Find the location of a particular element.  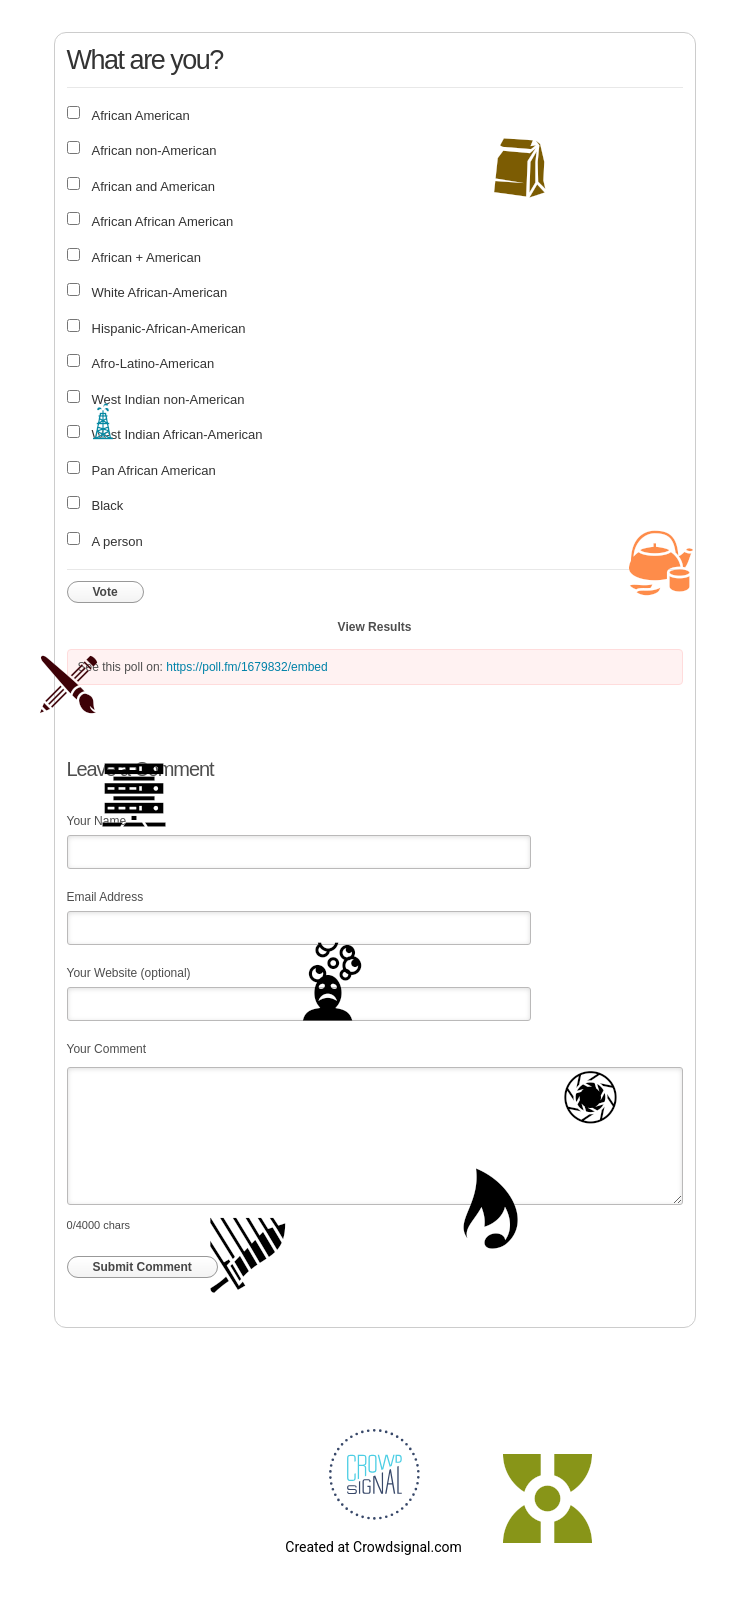

radiation or hazard warning indicator is located at coordinates (547, 1498).